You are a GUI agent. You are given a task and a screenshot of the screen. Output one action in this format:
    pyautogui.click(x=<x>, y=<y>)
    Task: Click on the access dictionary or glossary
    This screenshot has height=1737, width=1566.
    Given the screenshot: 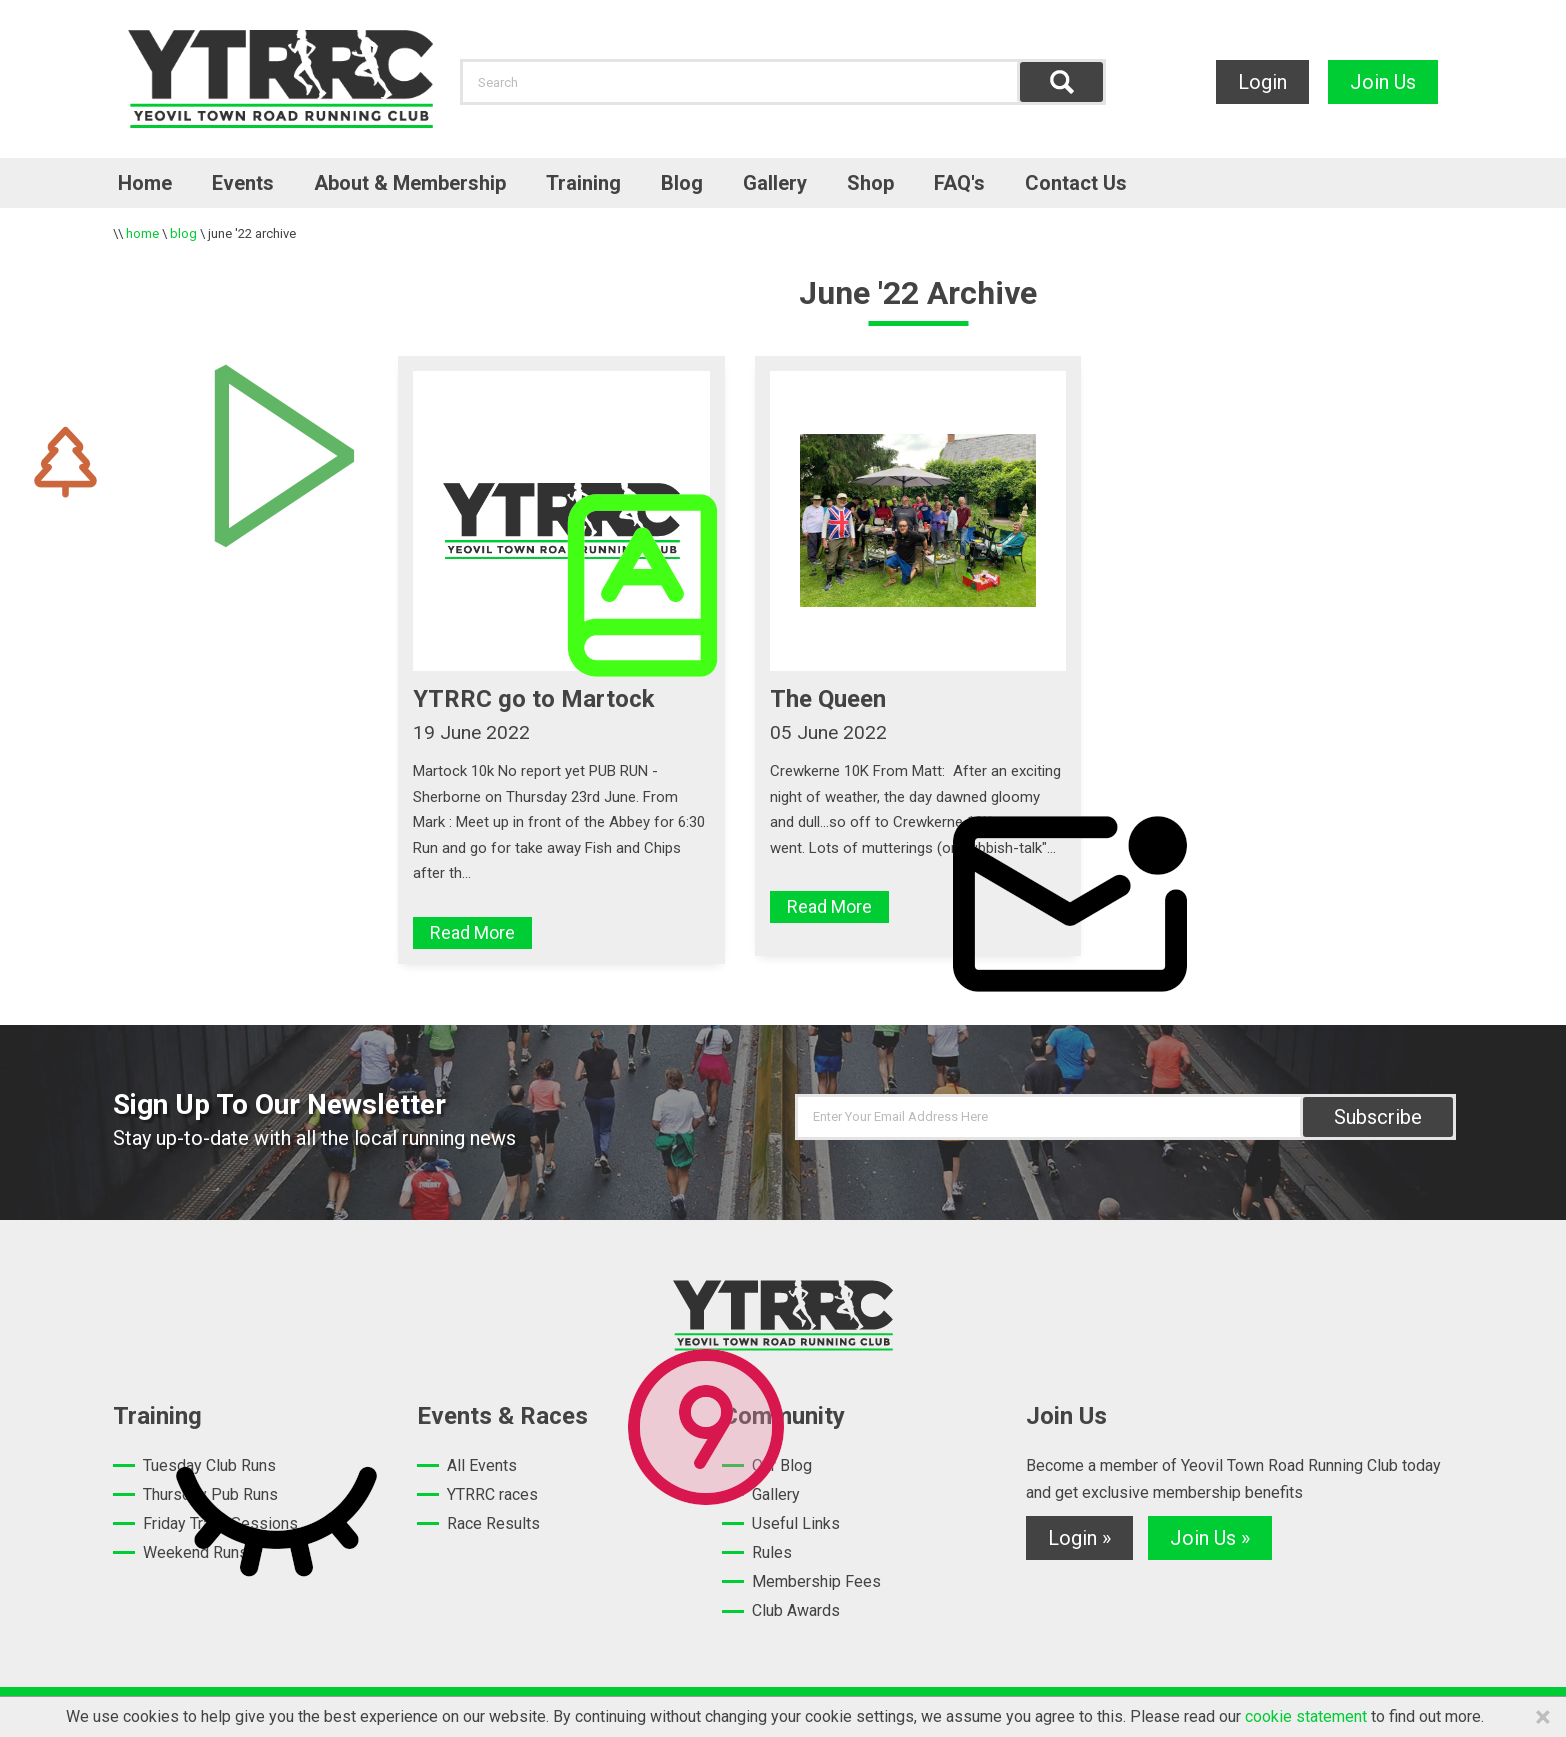 What is the action you would take?
    pyautogui.click(x=642, y=585)
    